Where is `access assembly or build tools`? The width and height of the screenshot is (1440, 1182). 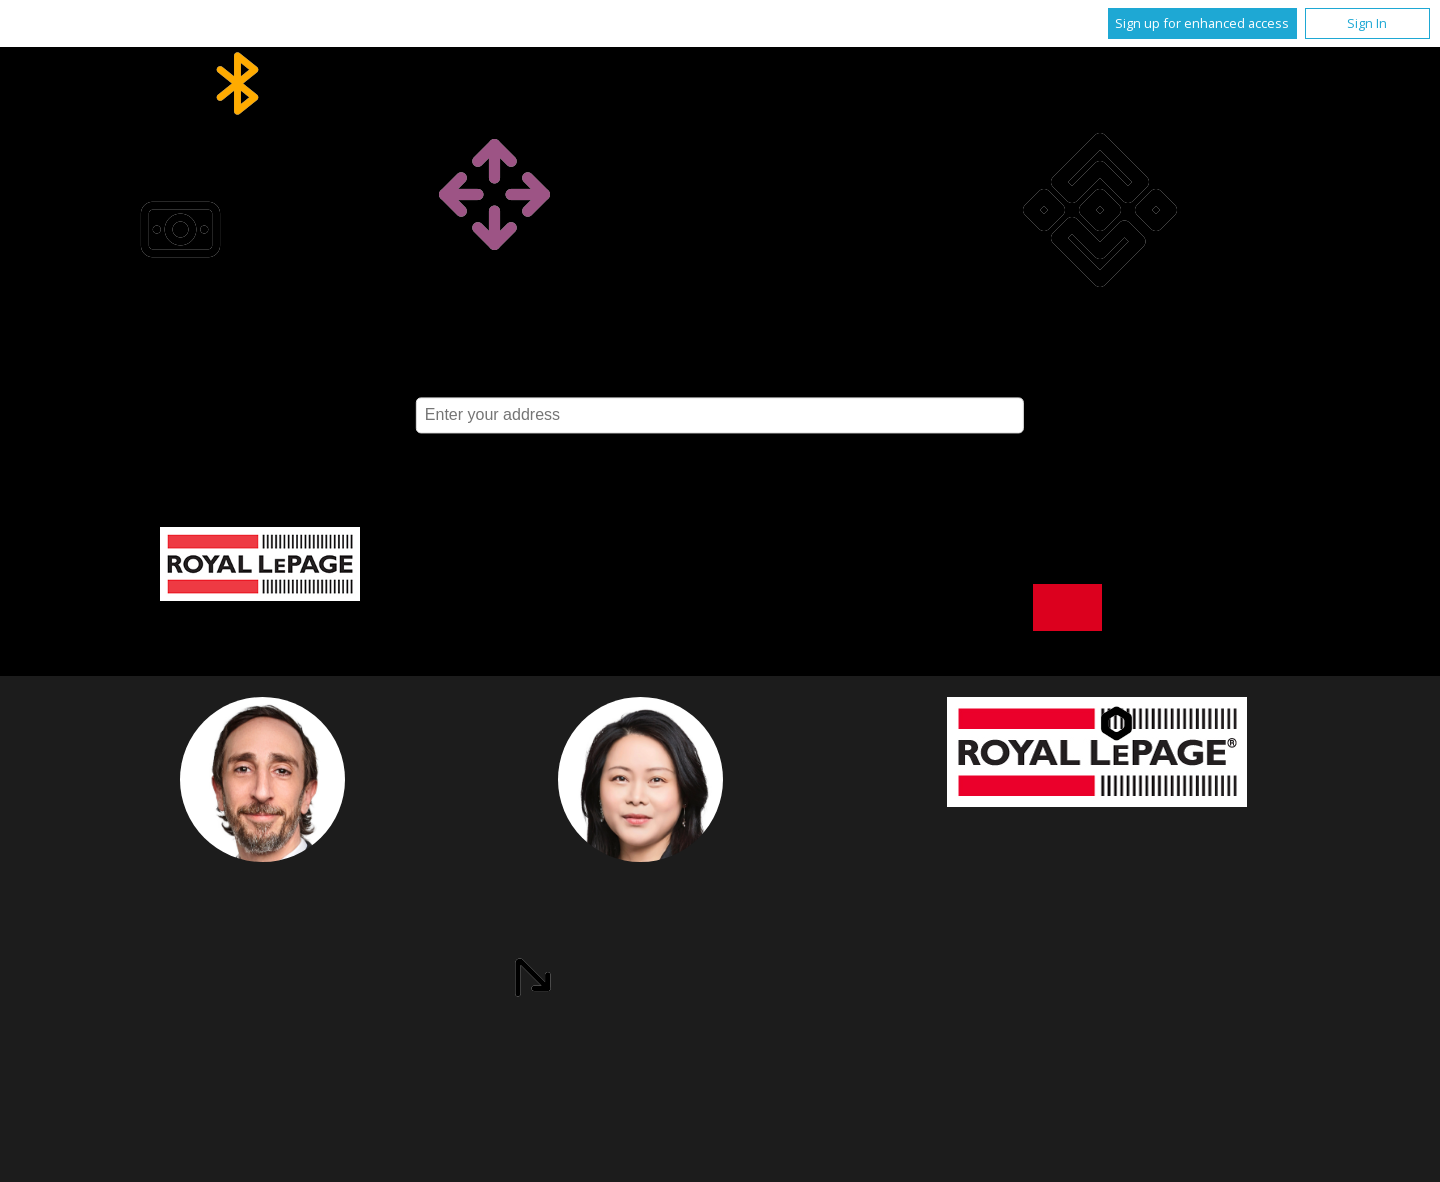 access assembly or build tools is located at coordinates (1116, 723).